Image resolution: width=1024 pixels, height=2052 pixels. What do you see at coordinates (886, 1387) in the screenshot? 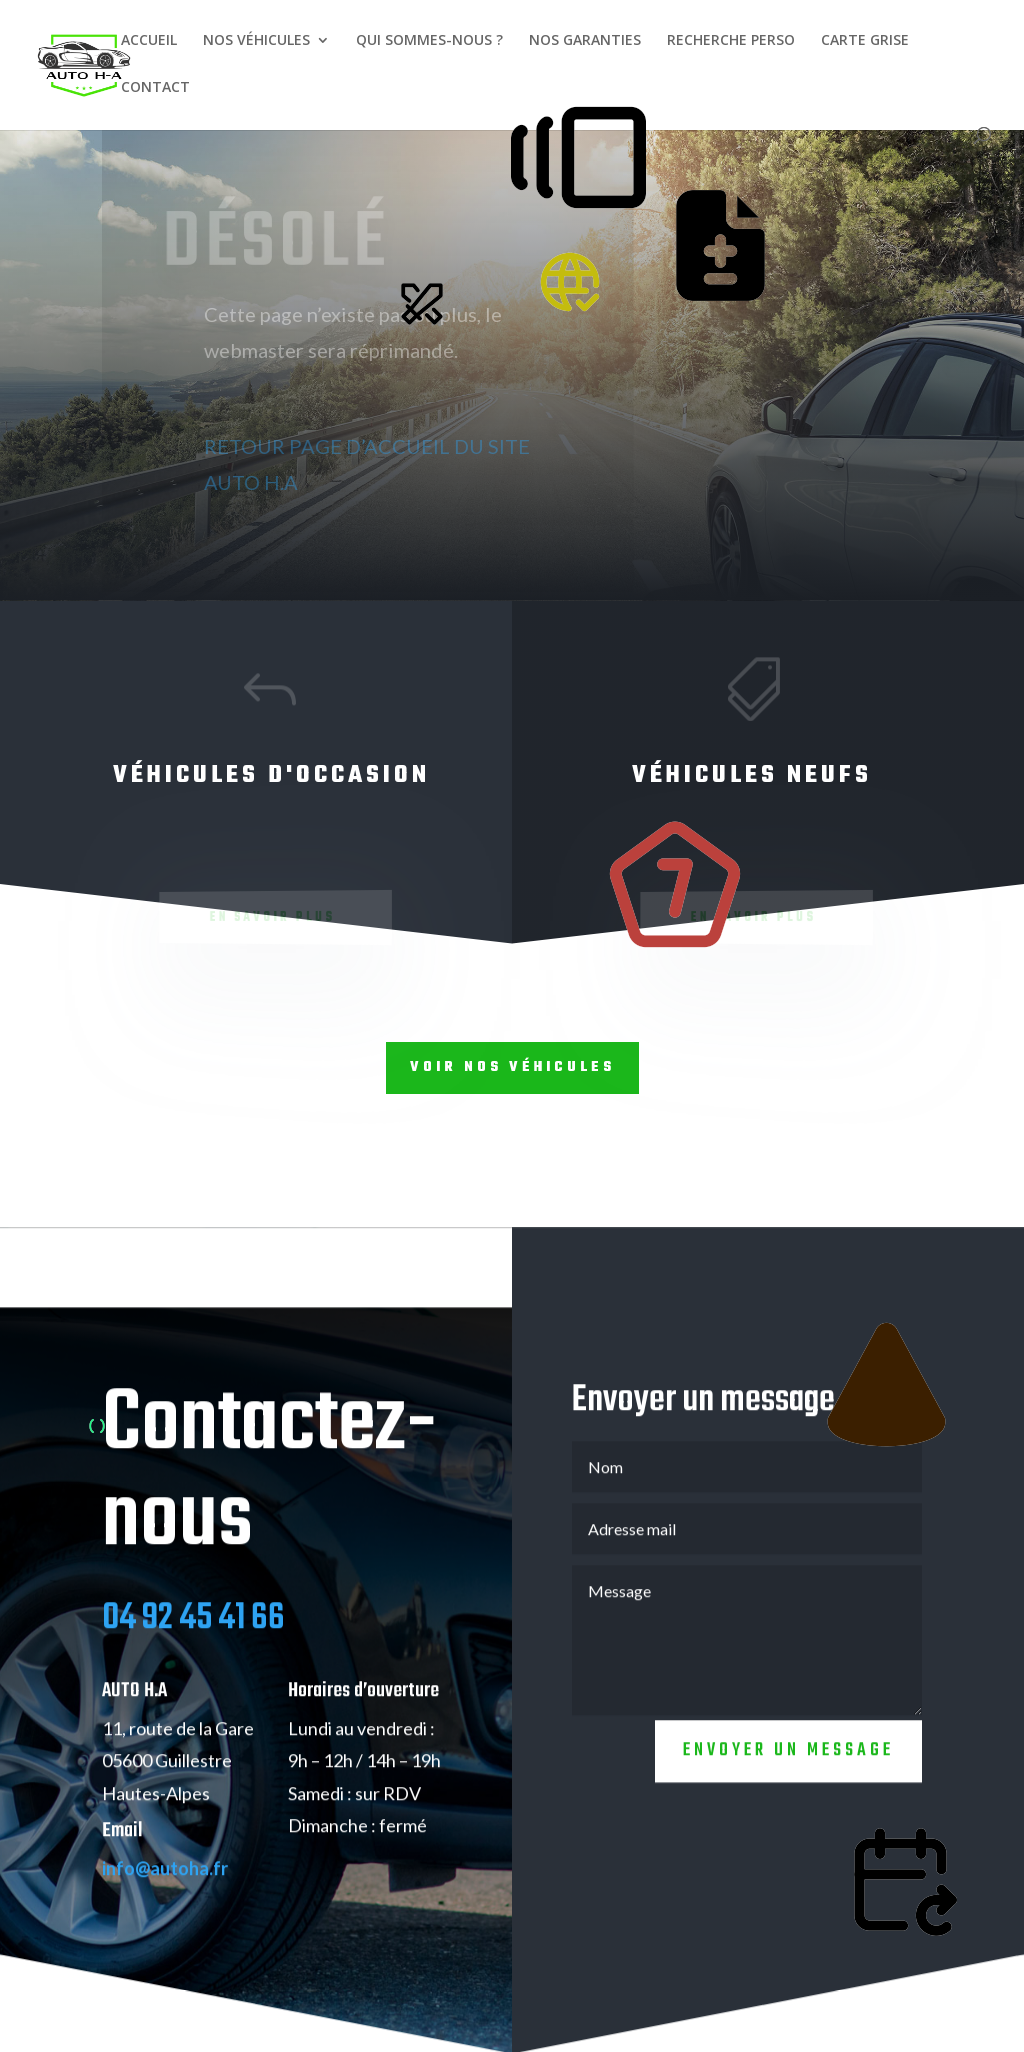
I see `indicates a traffic cone or construction zone` at bounding box center [886, 1387].